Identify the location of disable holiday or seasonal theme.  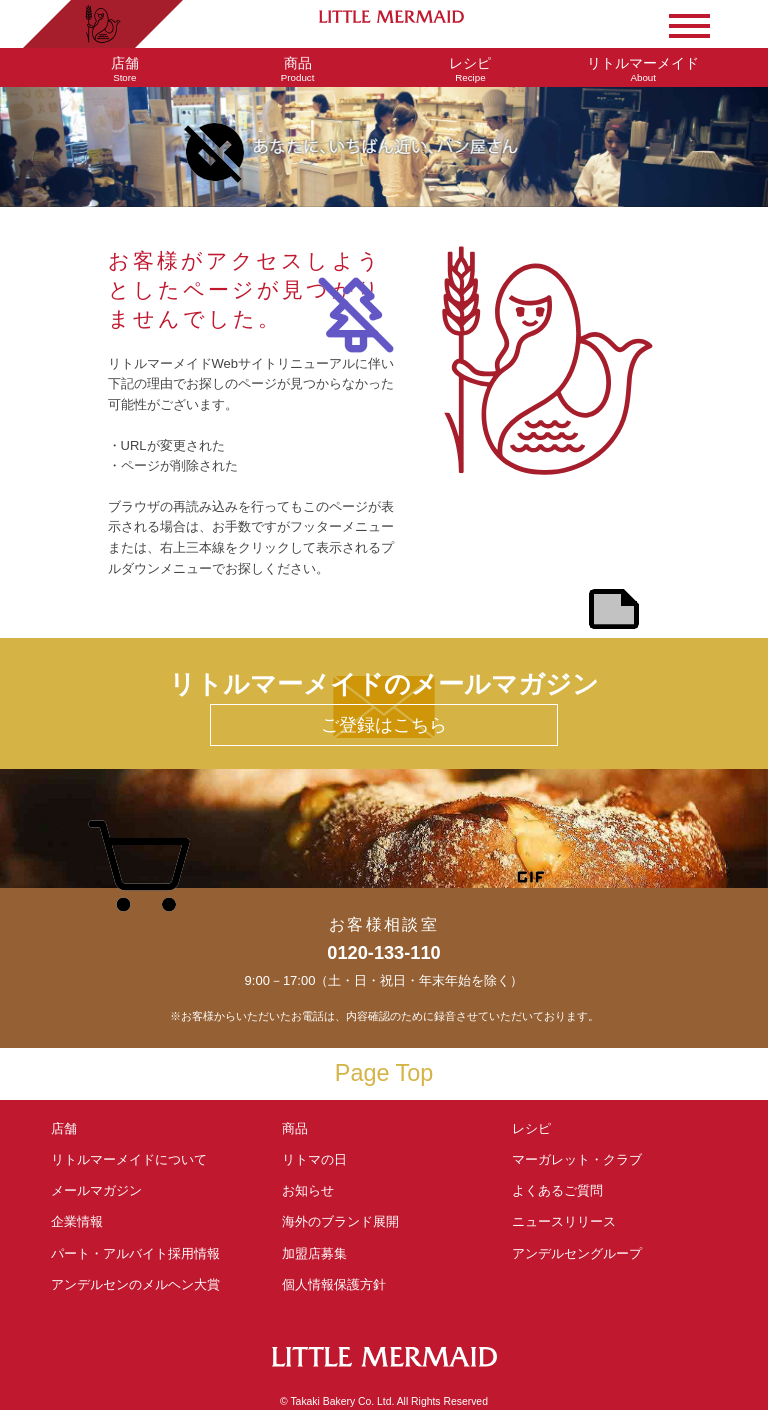
(356, 315).